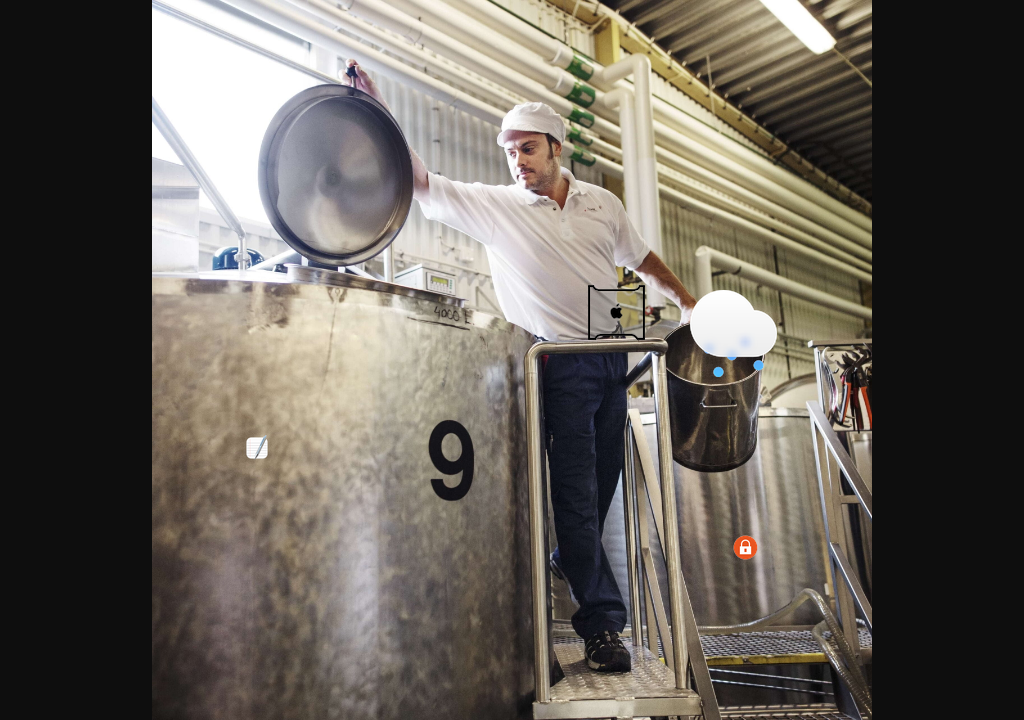  I want to click on indicates freezing rain weather conditions, so click(733, 333).